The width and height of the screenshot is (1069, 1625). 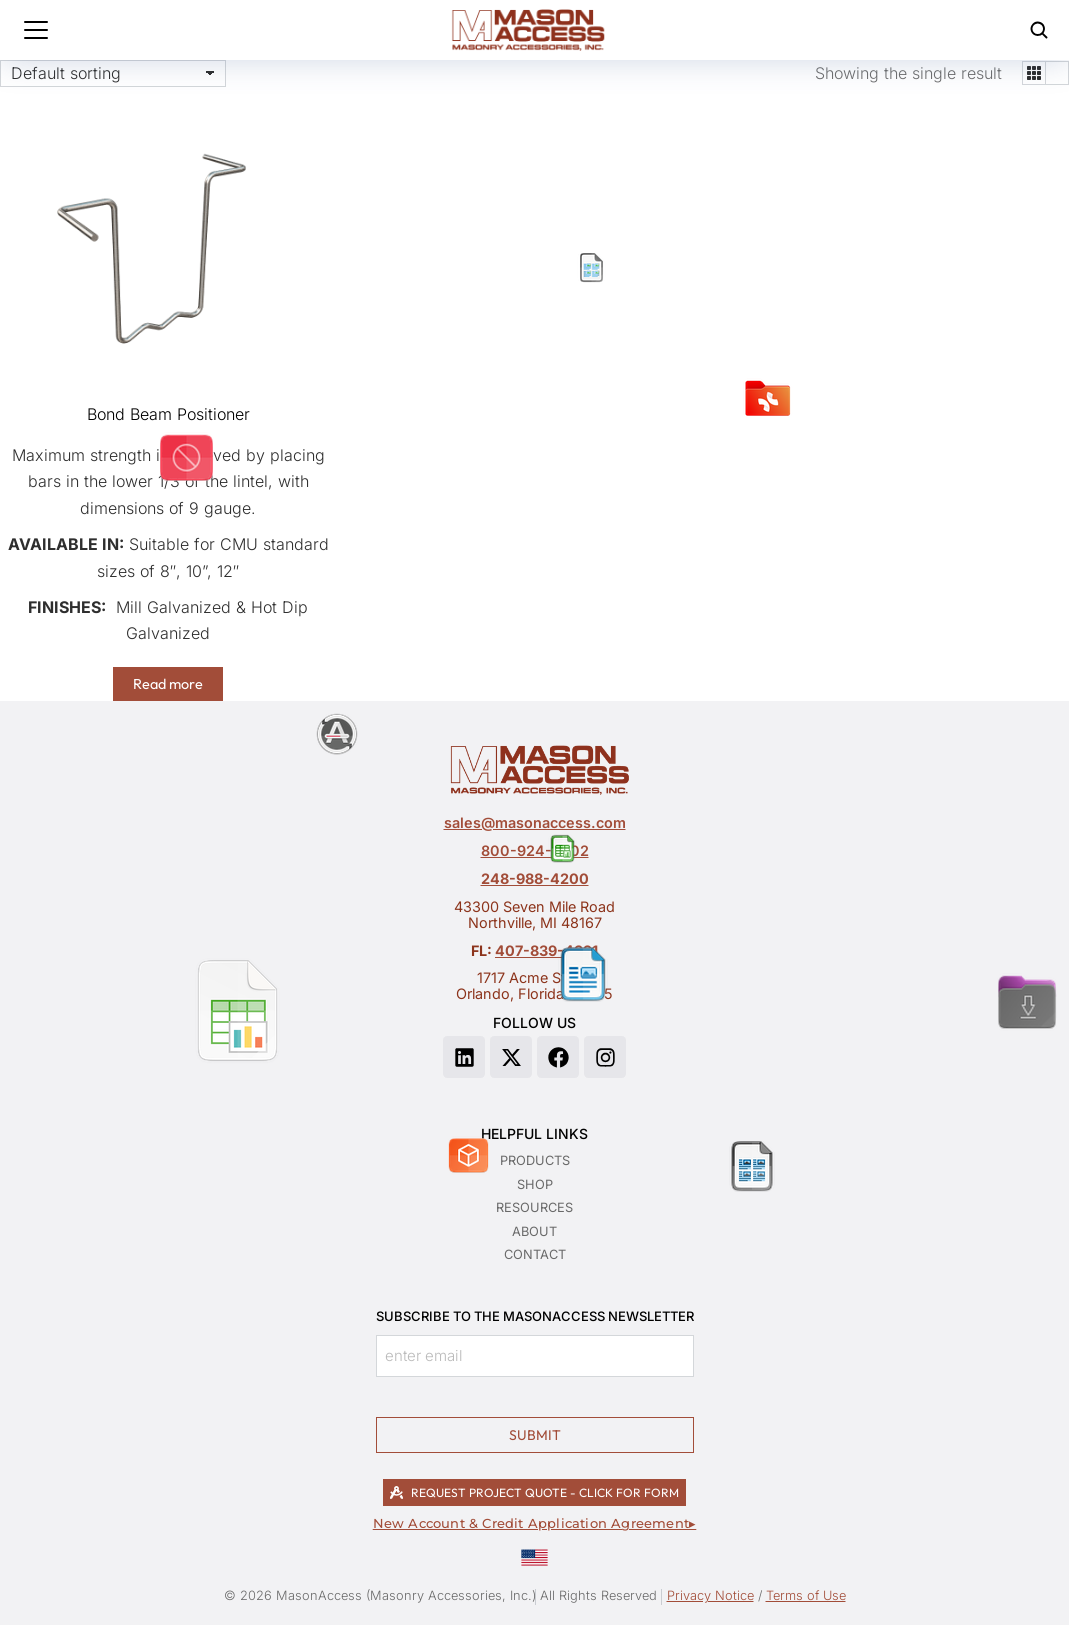 What do you see at coordinates (562, 848) in the screenshot?
I see `open a libreoffice calc spreadsheet file` at bounding box center [562, 848].